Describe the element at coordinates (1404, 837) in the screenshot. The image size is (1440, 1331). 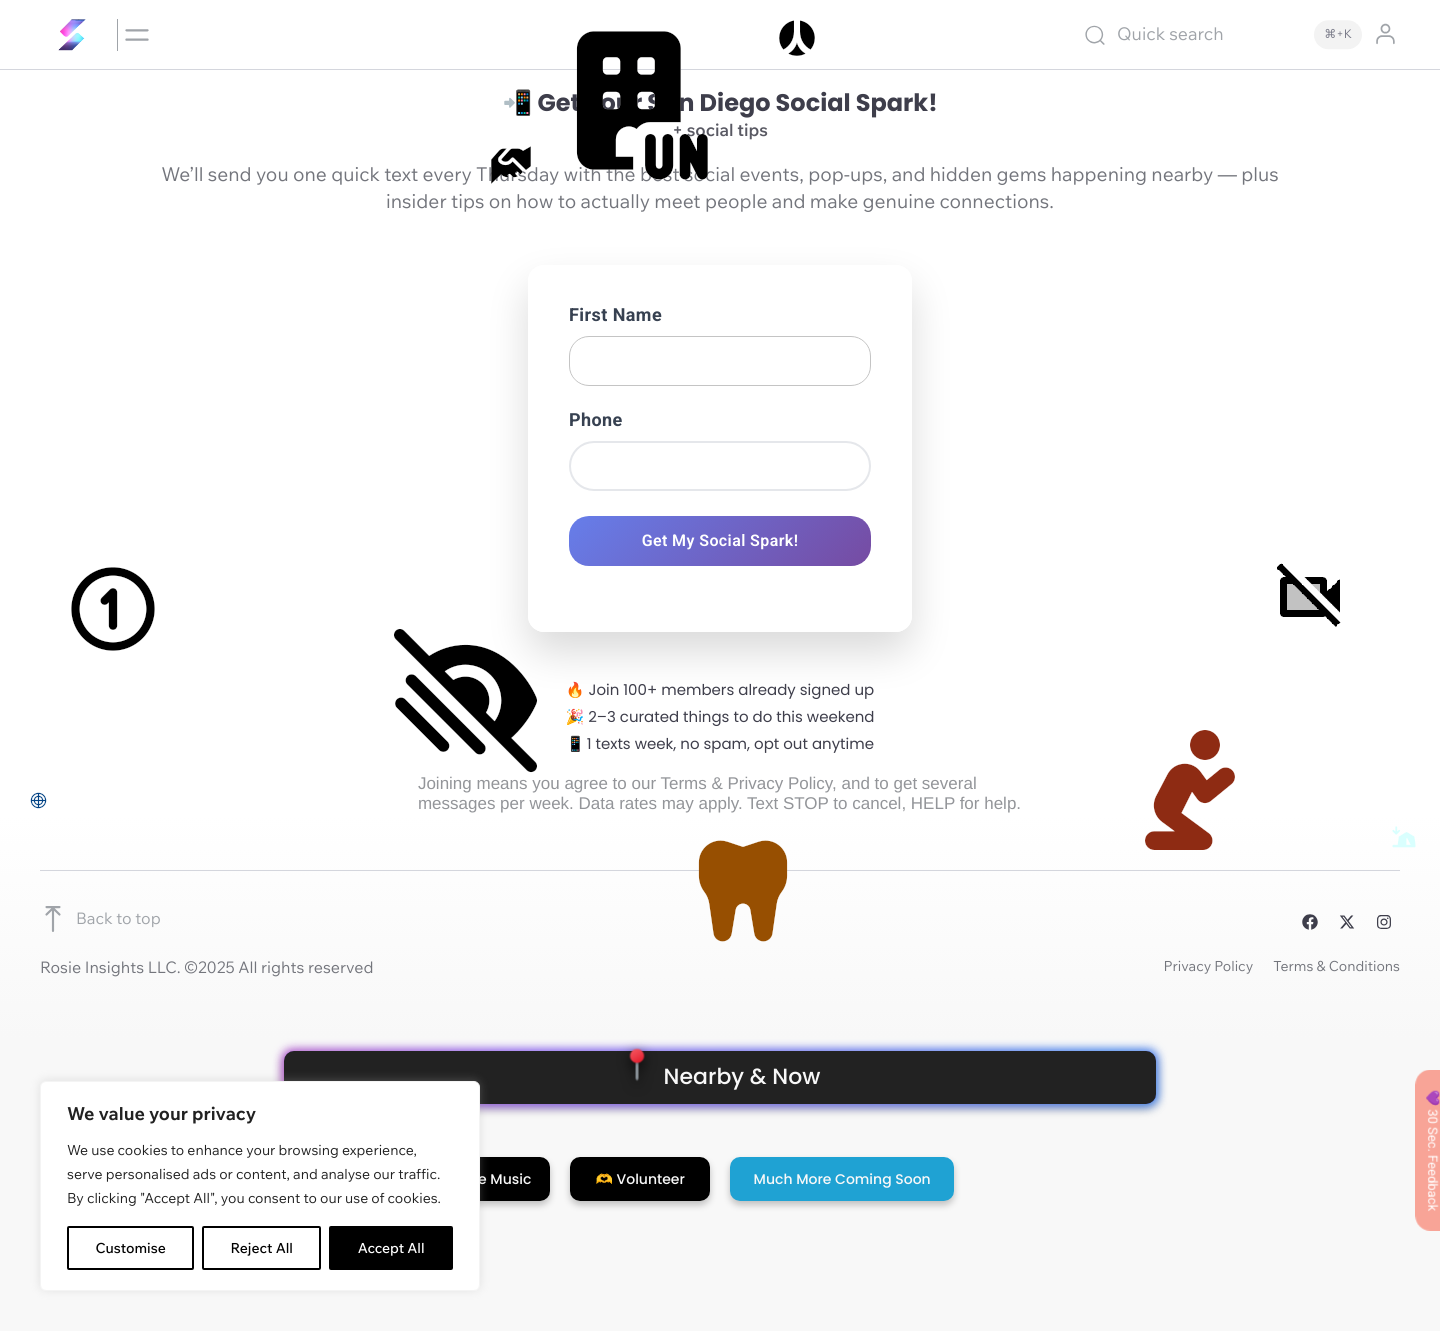
I see `download campsite or camping information` at that location.